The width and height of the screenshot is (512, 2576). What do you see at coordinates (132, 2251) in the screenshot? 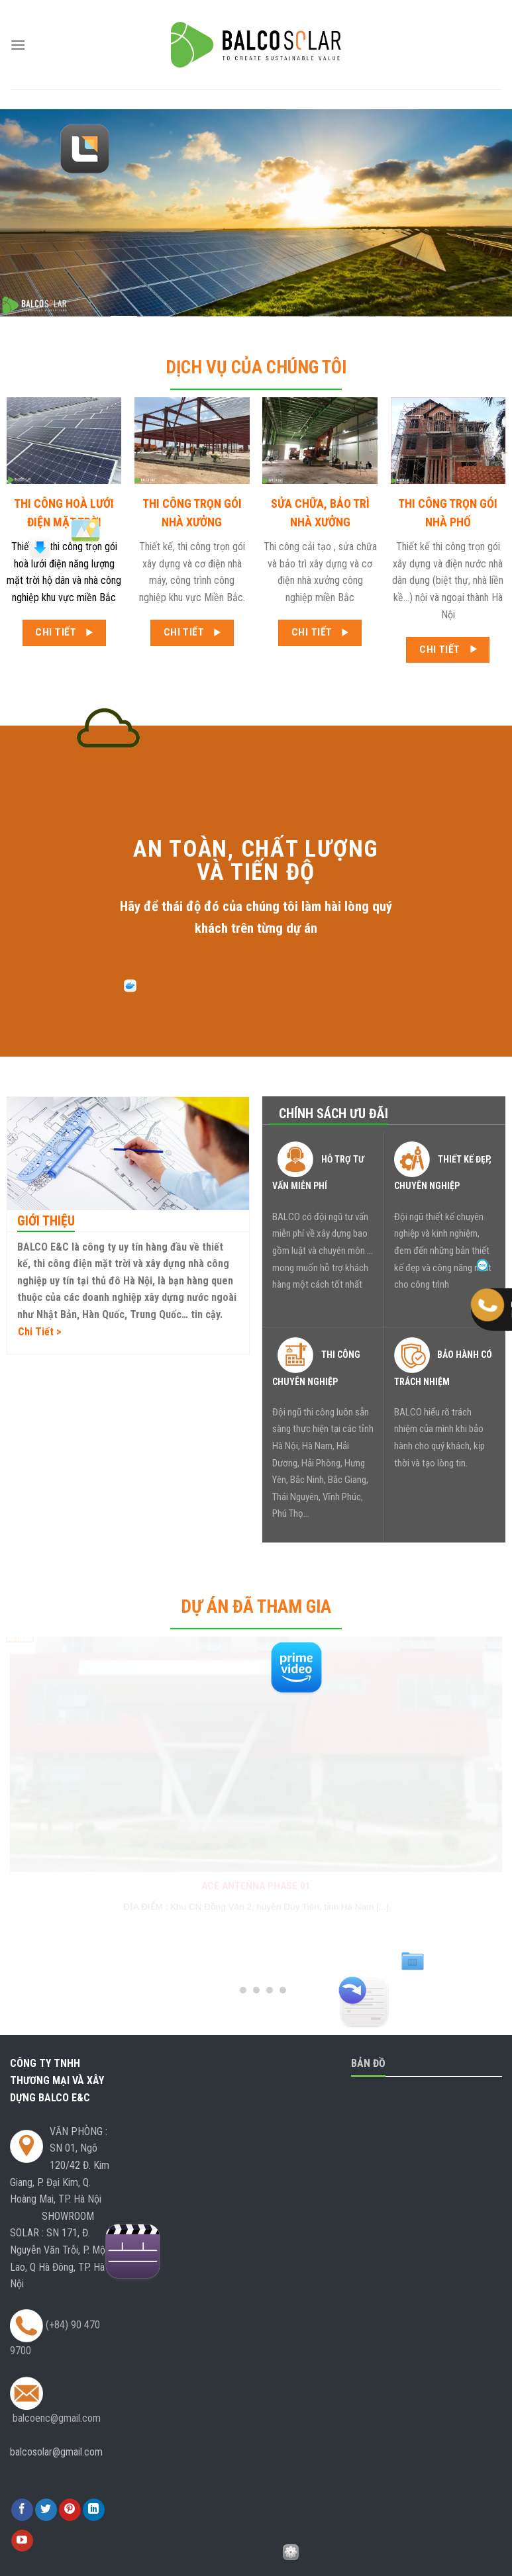
I see `open pitivi video editor` at bounding box center [132, 2251].